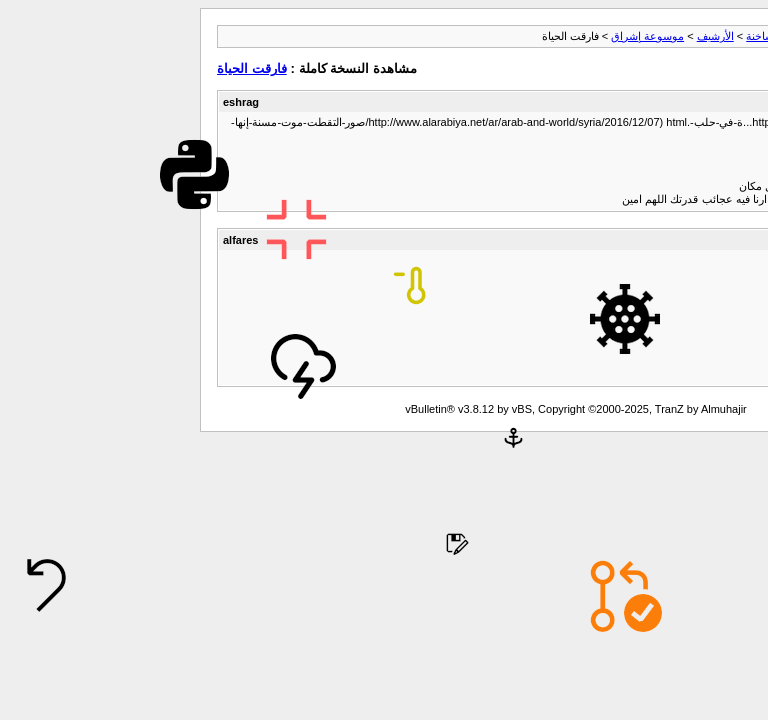 The height and width of the screenshot is (720, 768). I want to click on discard changes and revert to previous state, so click(45, 583).